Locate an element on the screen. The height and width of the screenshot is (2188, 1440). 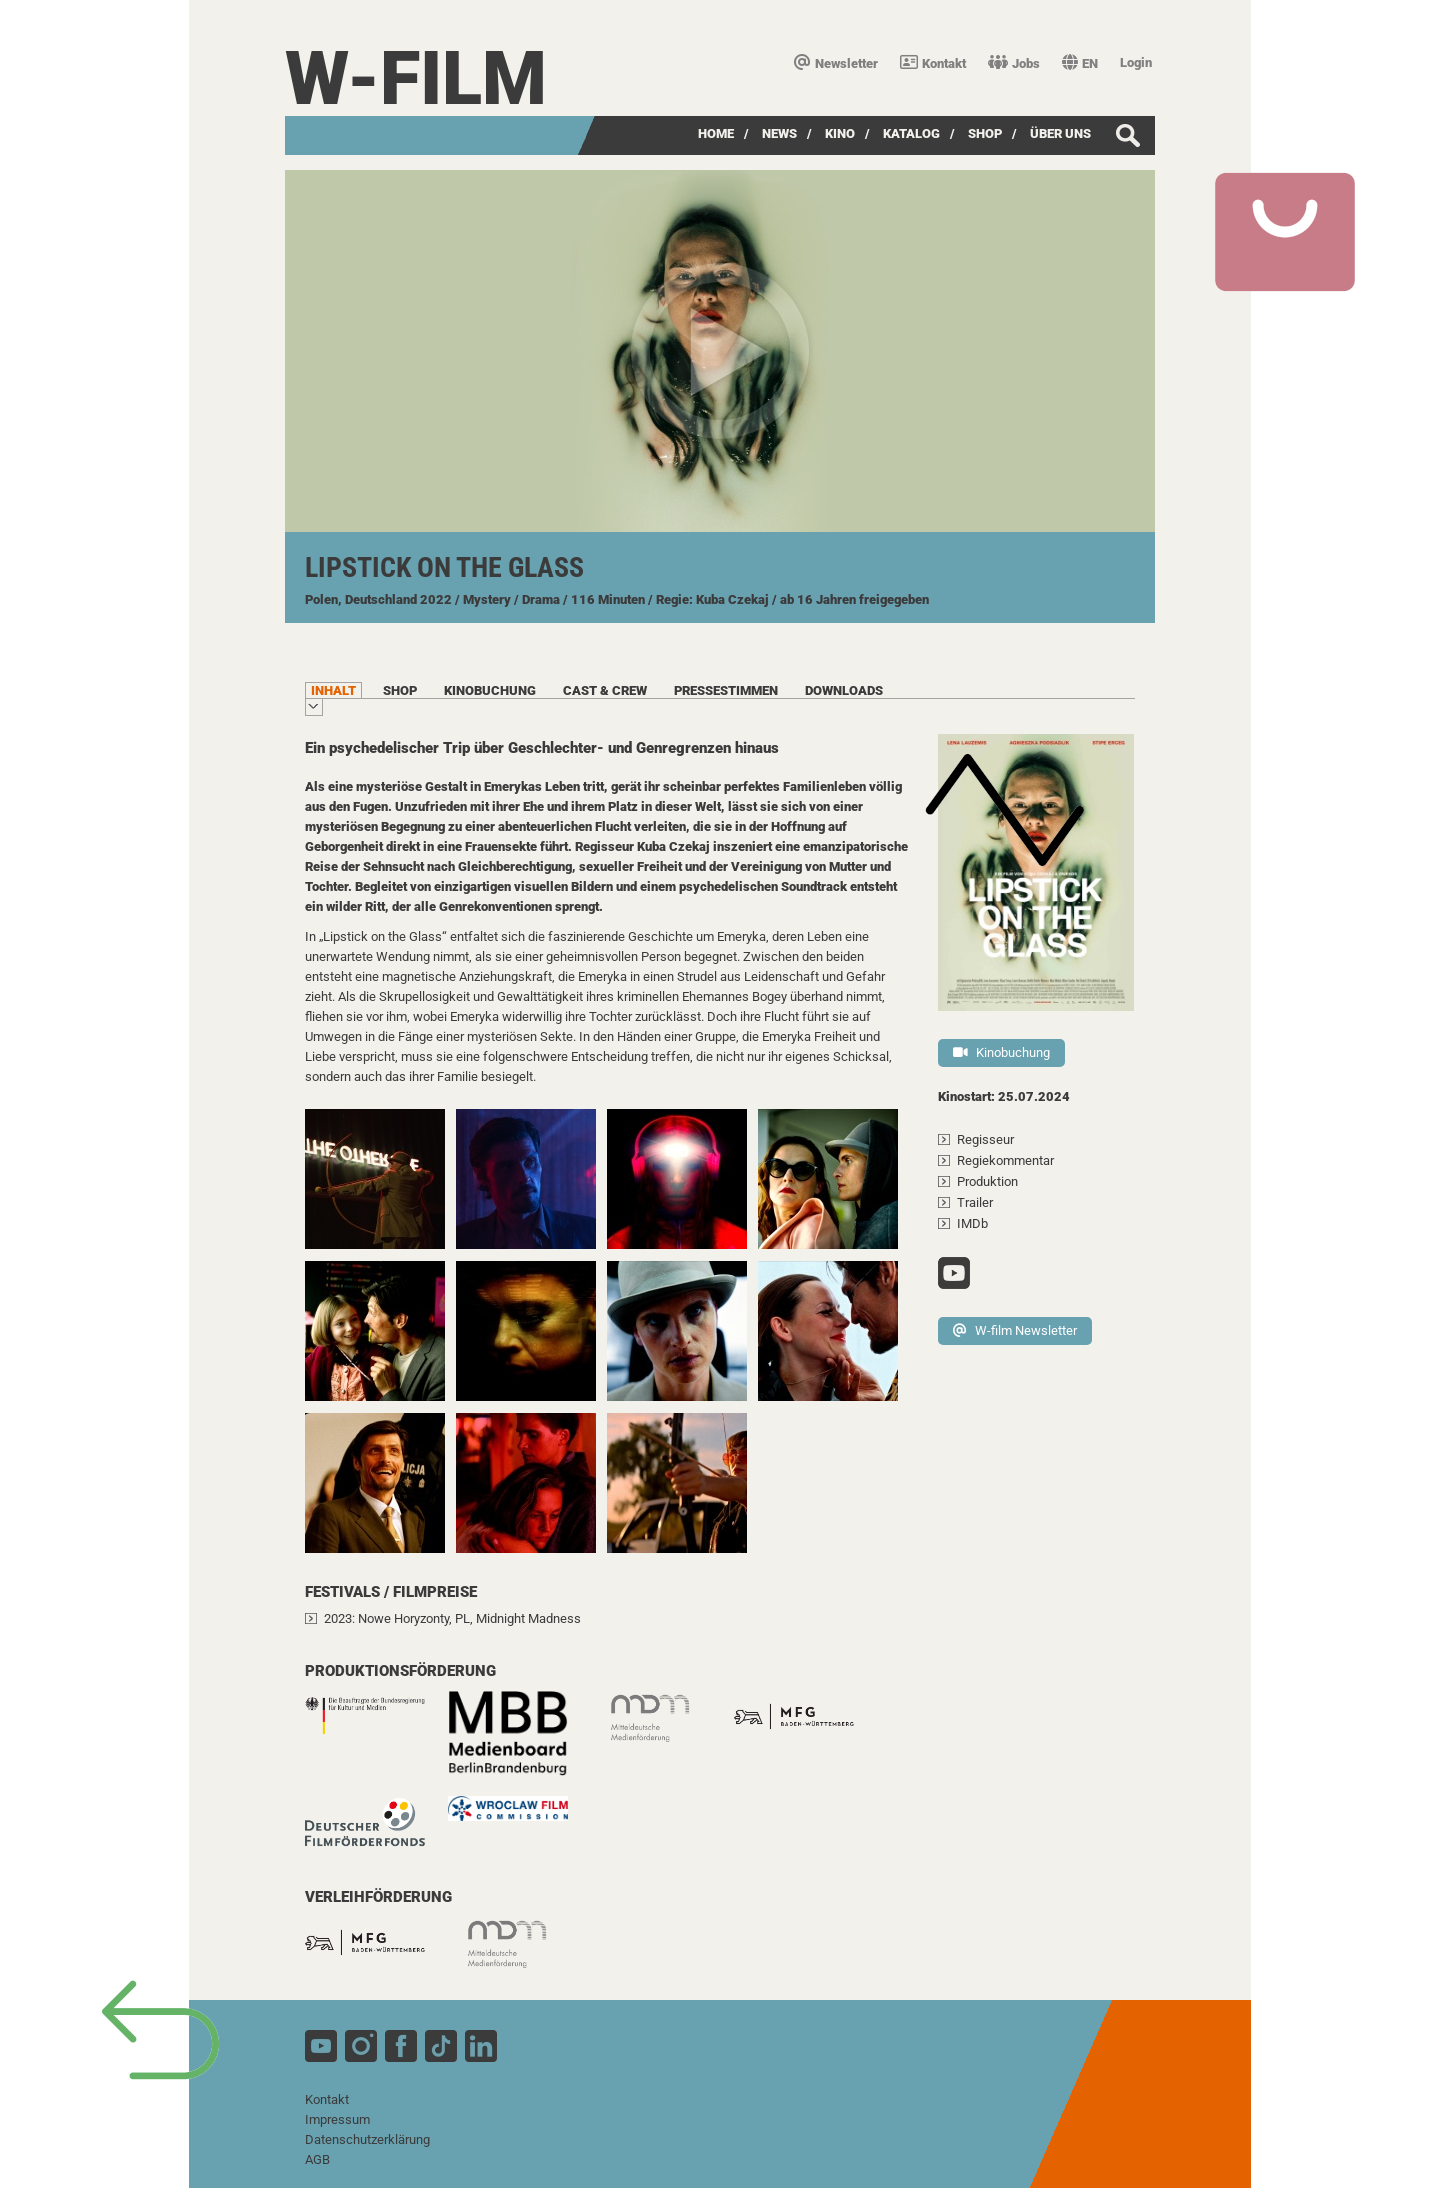
view your shopping bag is located at coordinates (1285, 232).